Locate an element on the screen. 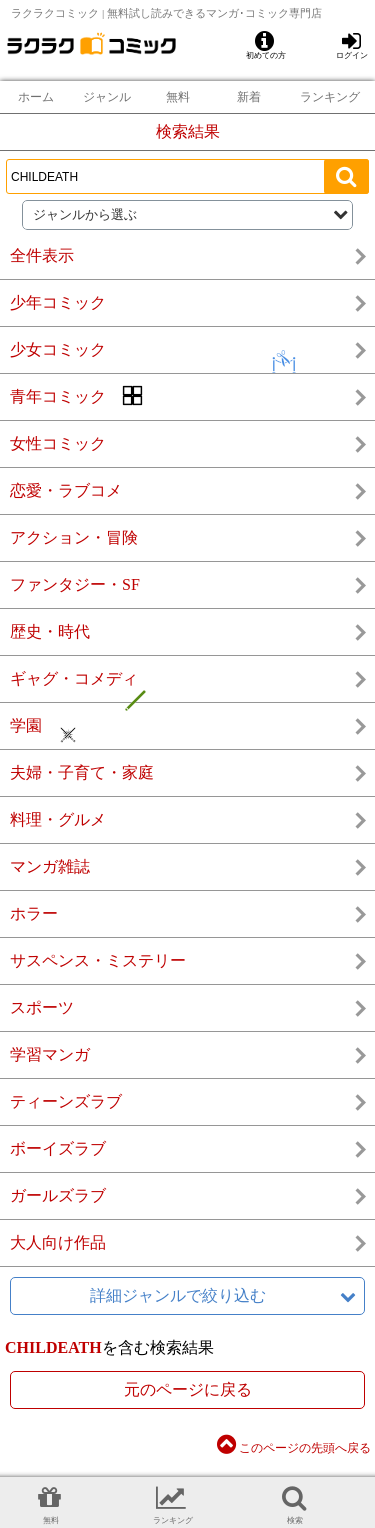 This screenshot has height=1528, width=375. access lightsaber combat or duel mode is located at coordinates (68, 735).